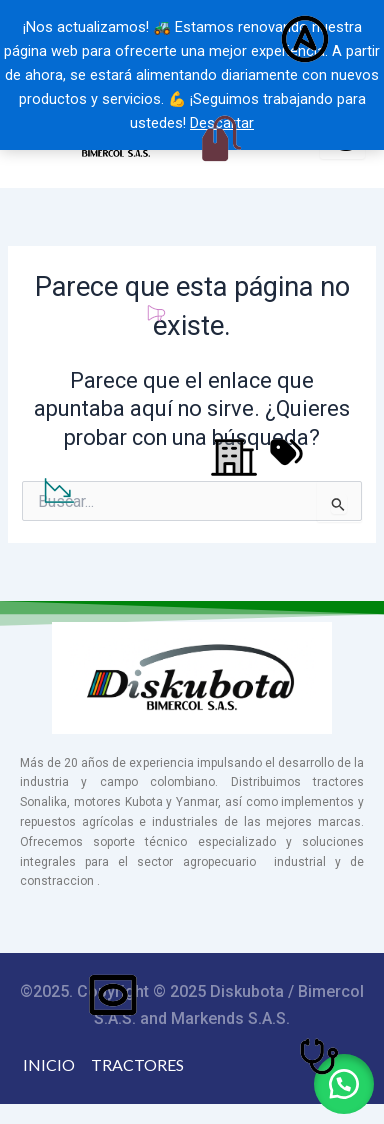 This screenshot has height=1124, width=384. What do you see at coordinates (59, 490) in the screenshot?
I see `view declining metrics or trends` at bounding box center [59, 490].